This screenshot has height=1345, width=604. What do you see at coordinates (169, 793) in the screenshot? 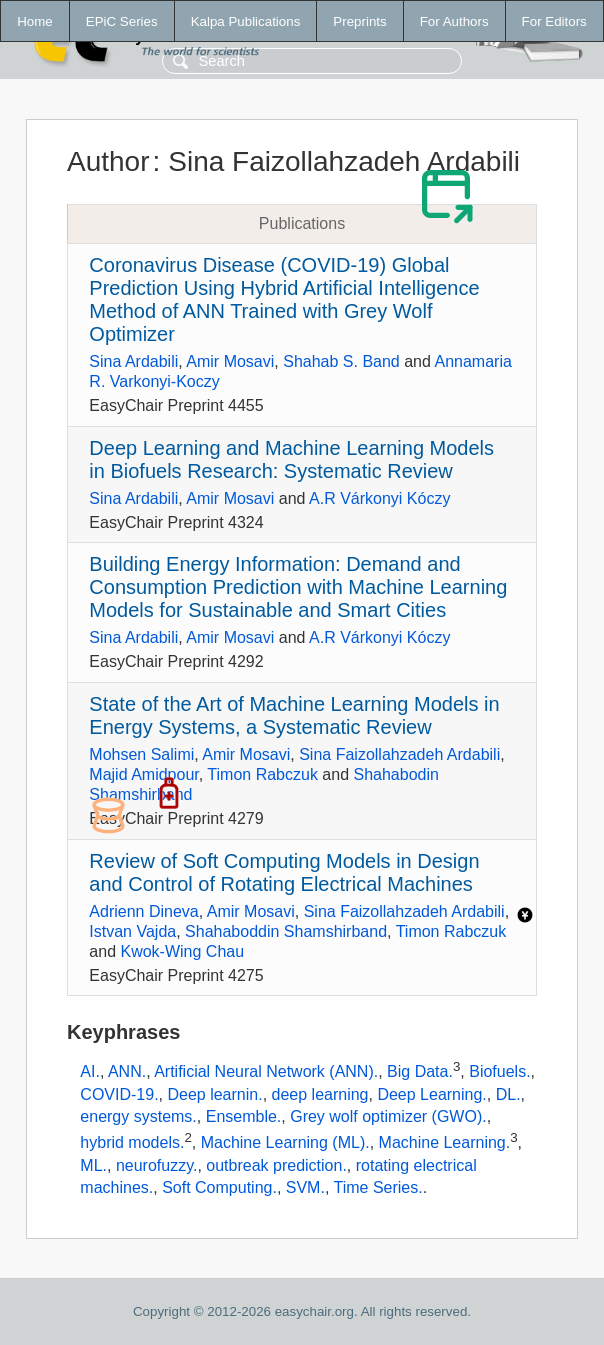
I see `access medication or health information` at bounding box center [169, 793].